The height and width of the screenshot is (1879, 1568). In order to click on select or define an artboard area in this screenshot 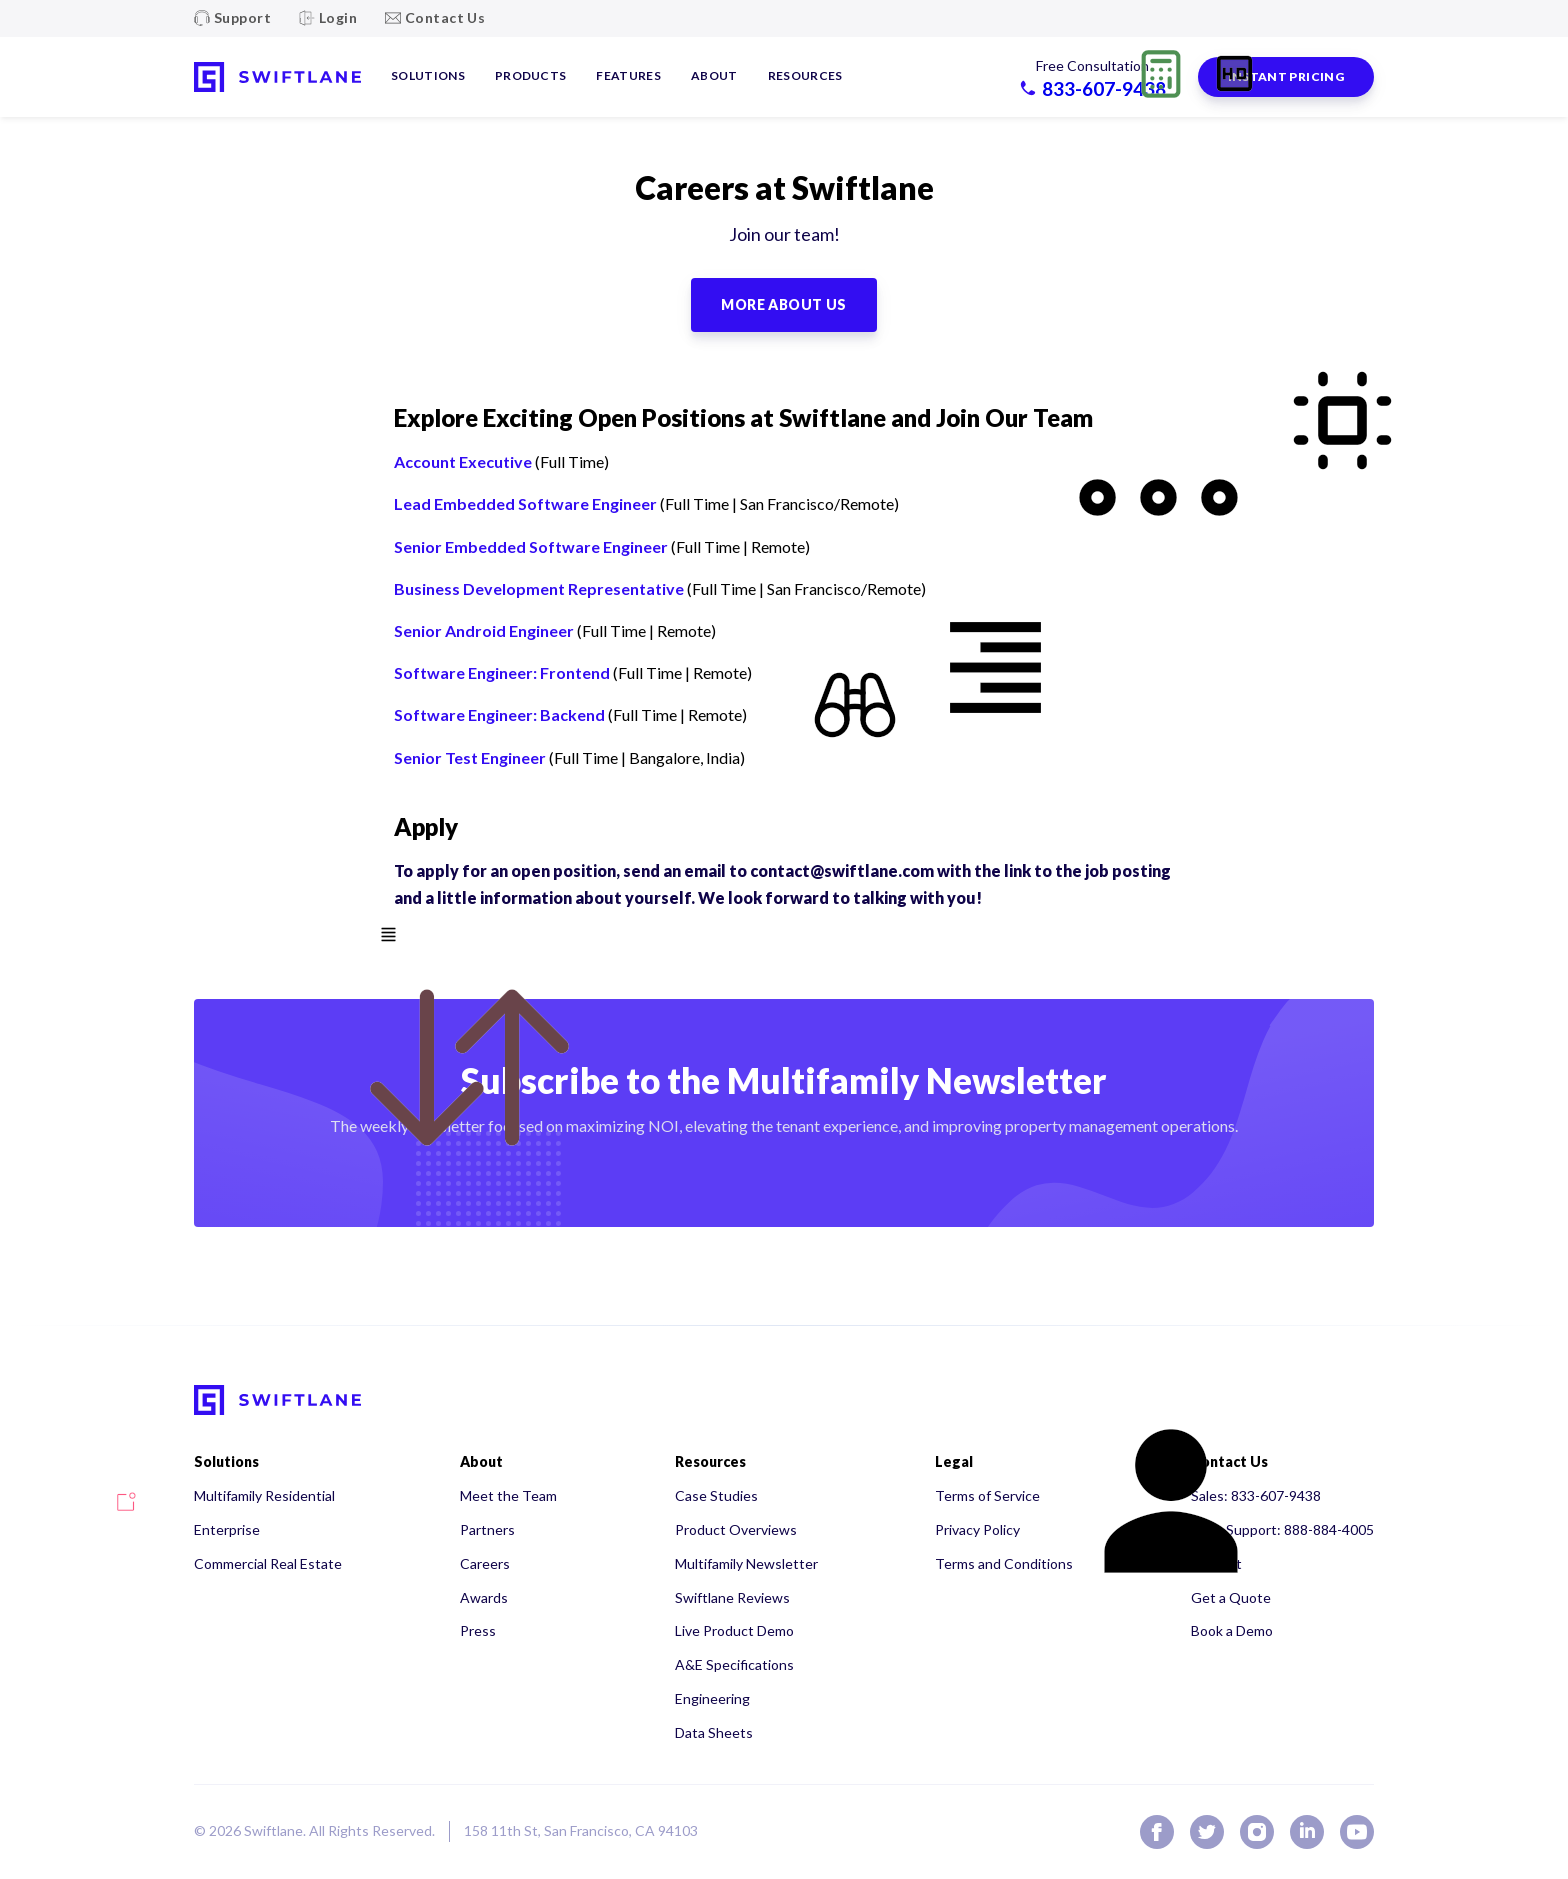, I will do `click(1342, 420)`.